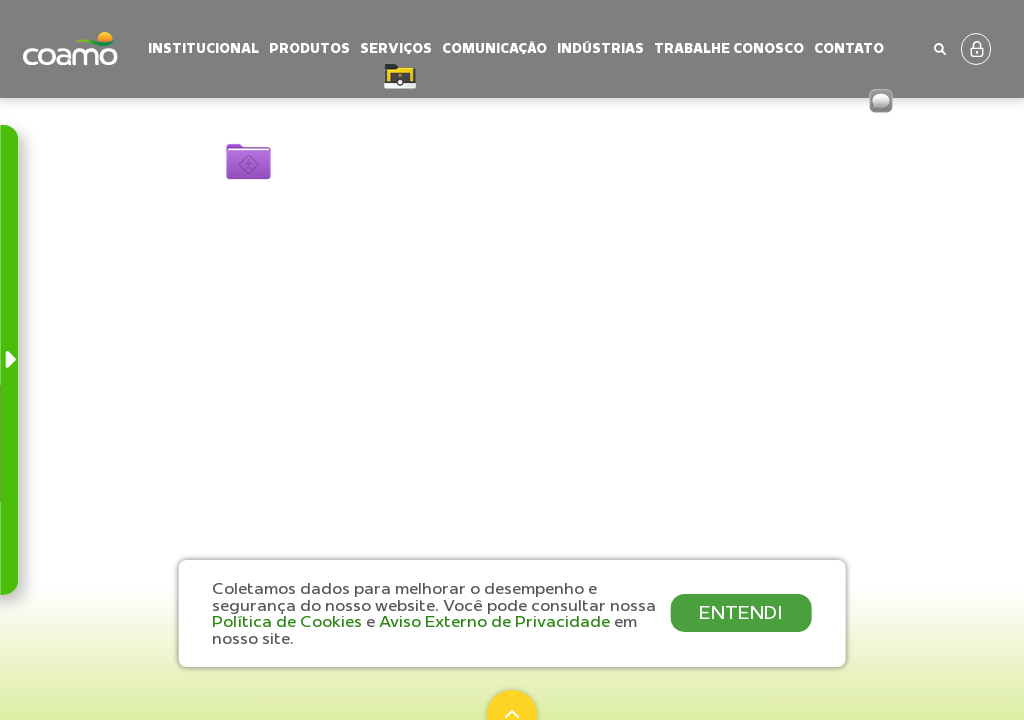 Image resolution: width=1024 pixels, height=720 pixels. Describe the element at coordinates (248, 161) in the screenshot. I see `access public or shared folder` at that location.